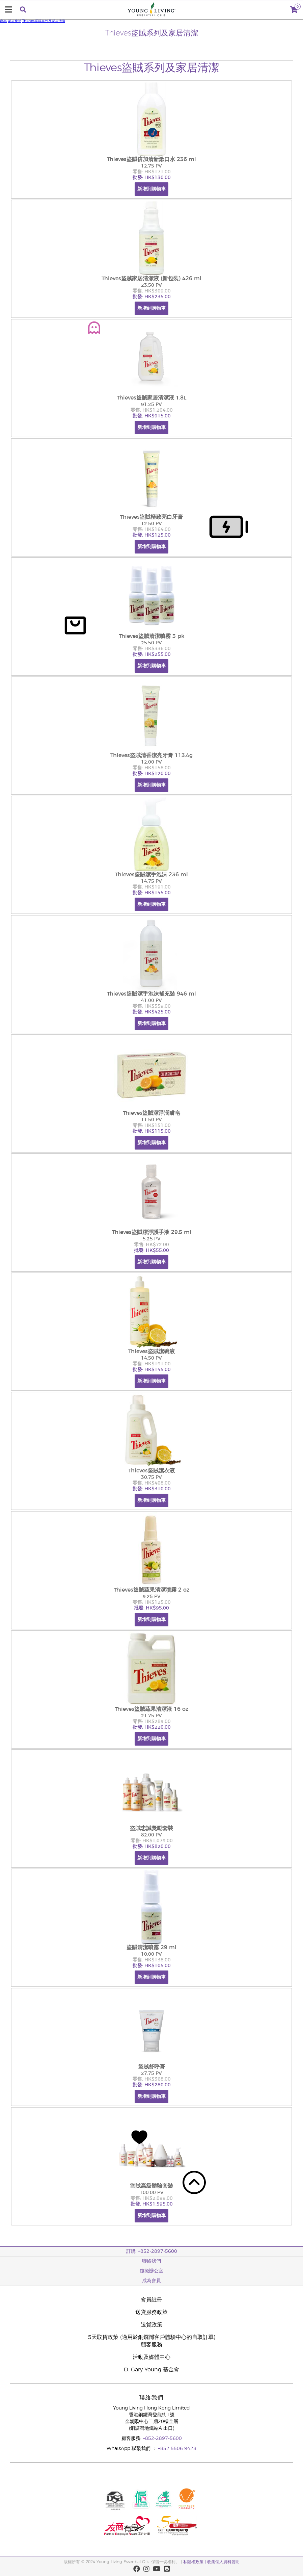  I want to click on view performance or speed metrics, so click(153, 132).